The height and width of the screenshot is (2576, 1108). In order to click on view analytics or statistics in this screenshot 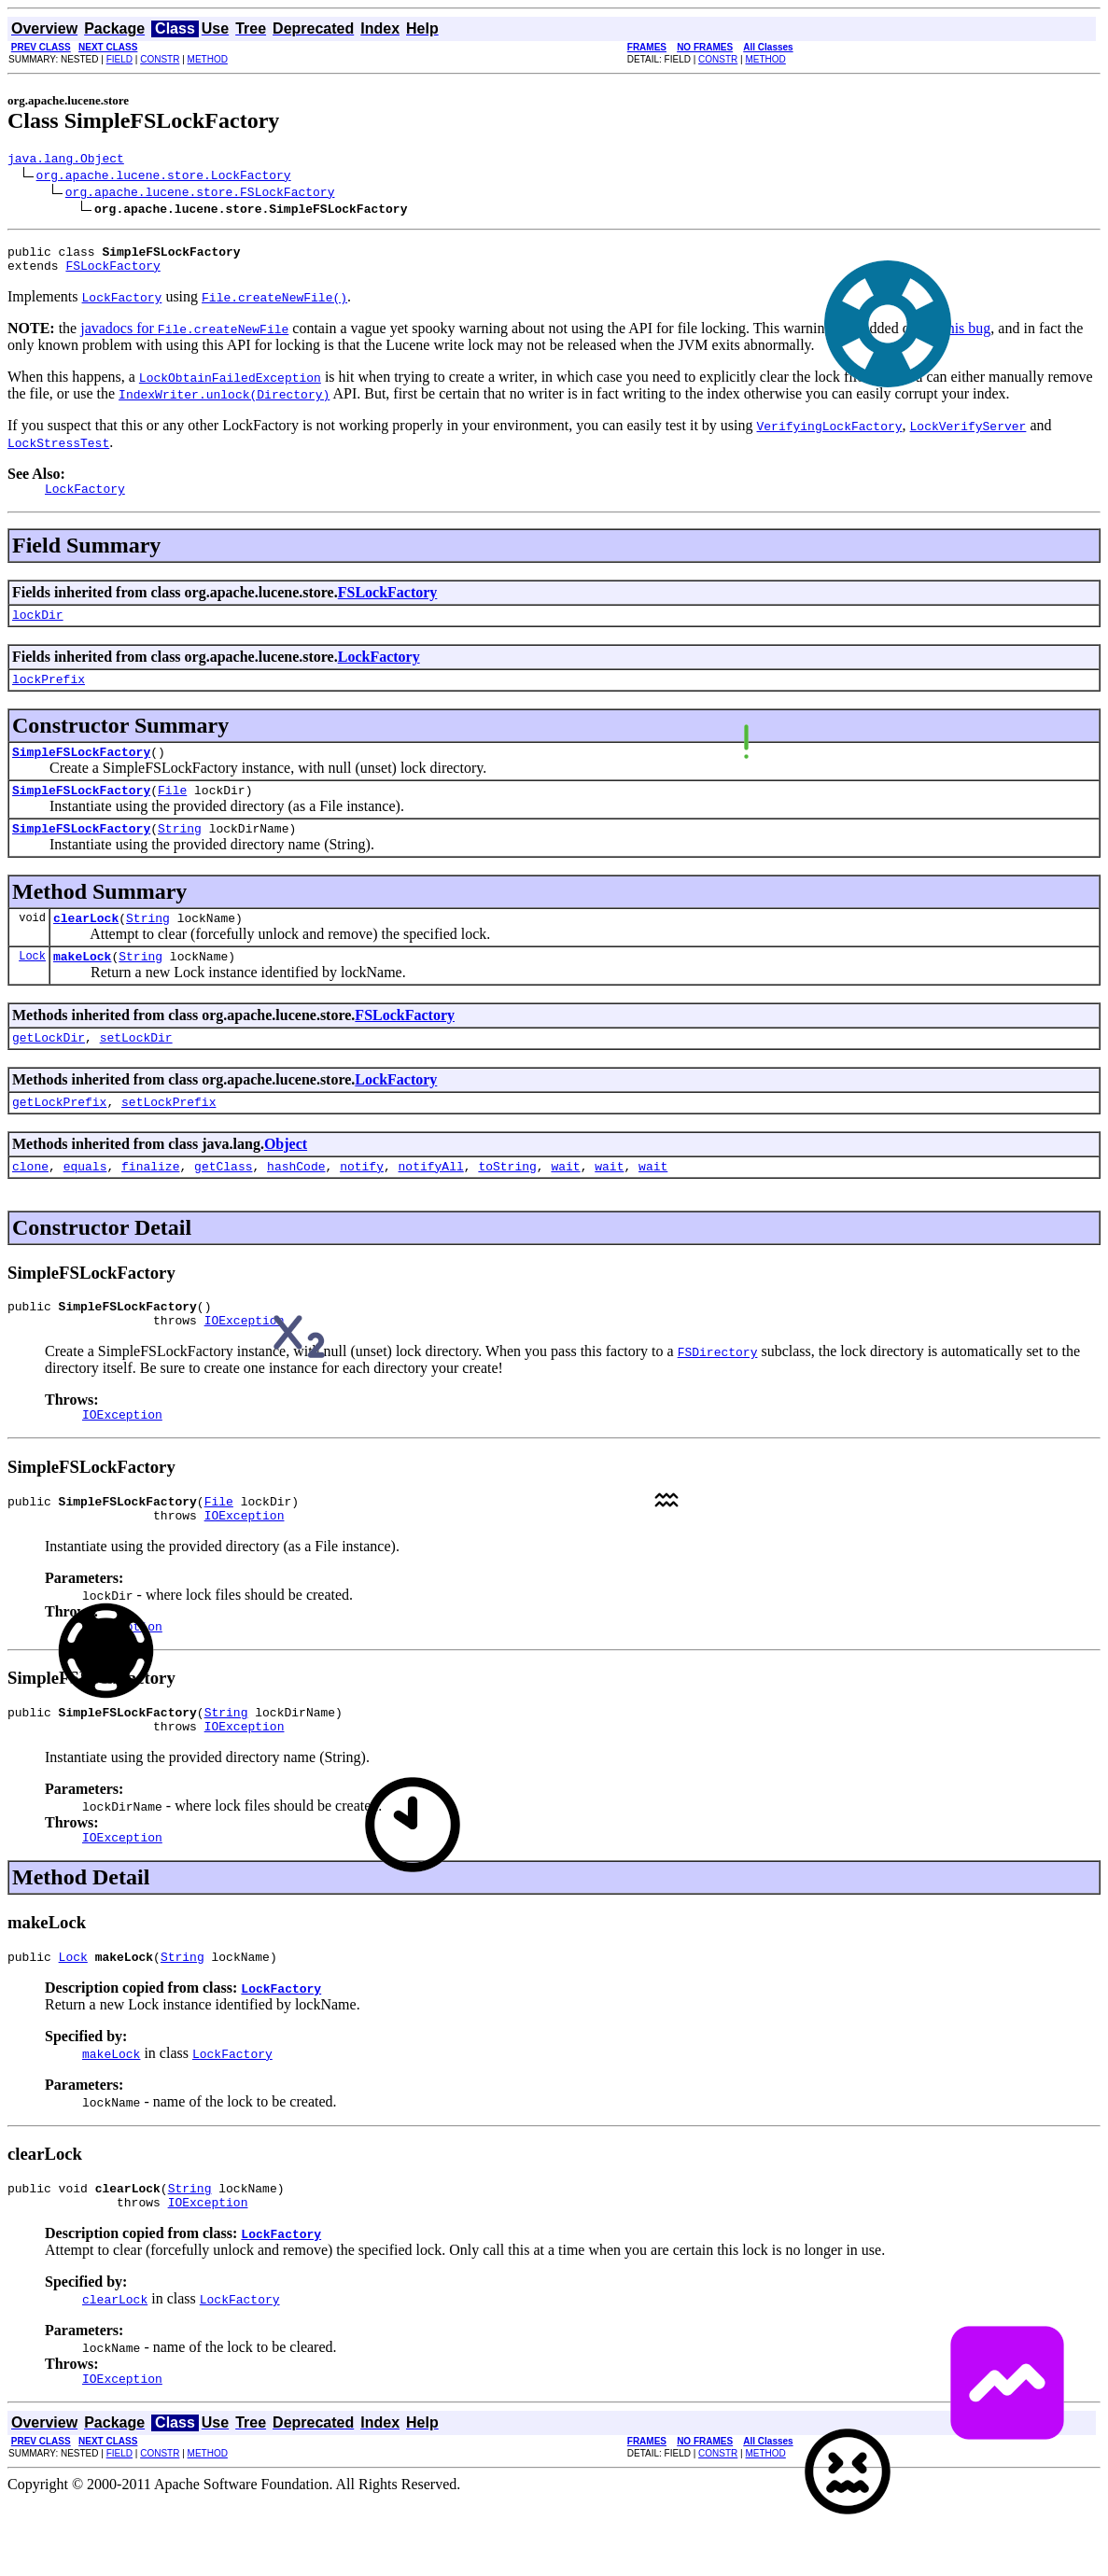, I will do `click(1007, 2383)`.